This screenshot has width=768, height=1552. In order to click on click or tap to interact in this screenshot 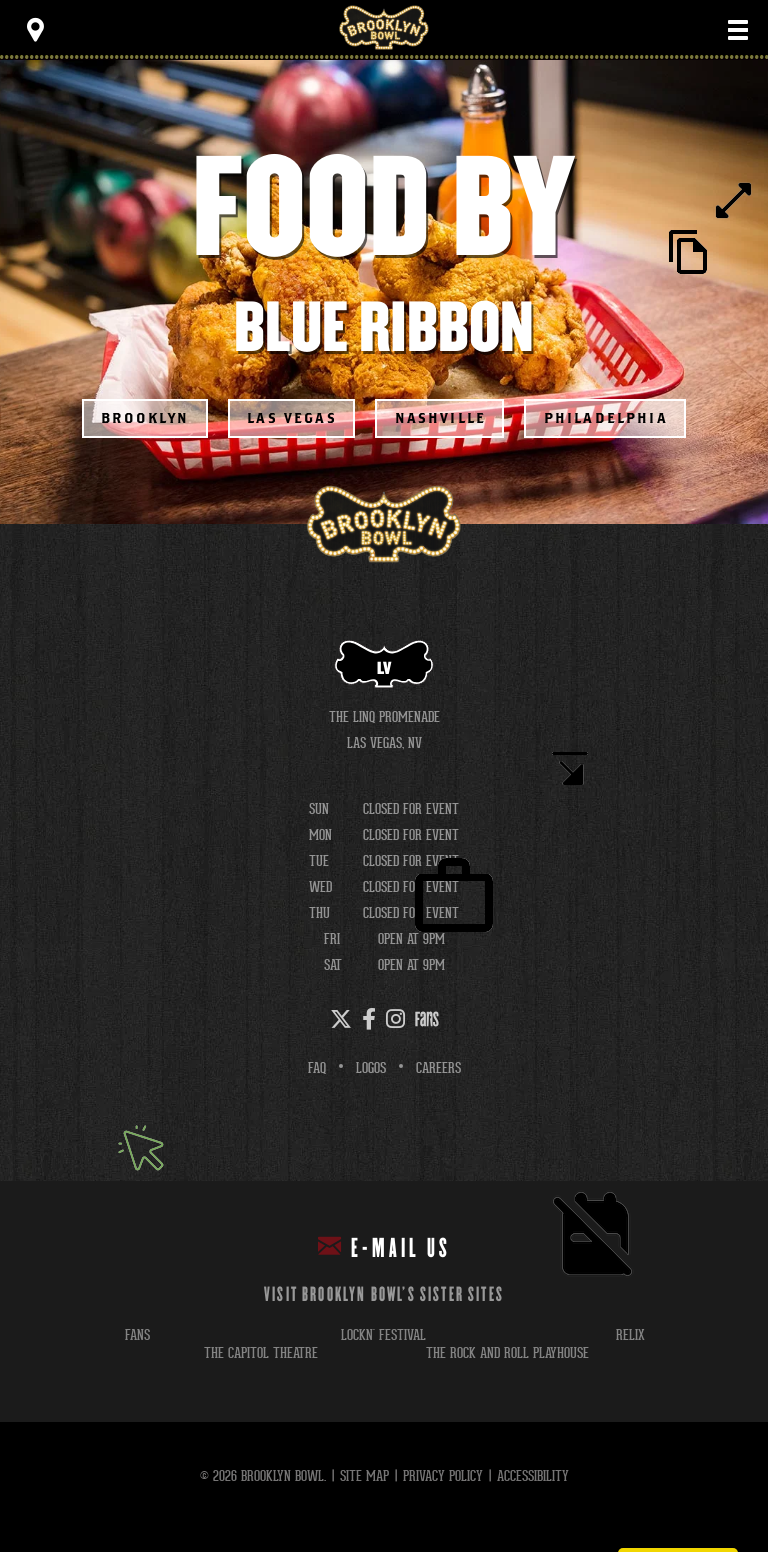, I will do `click(143, 1150)`.